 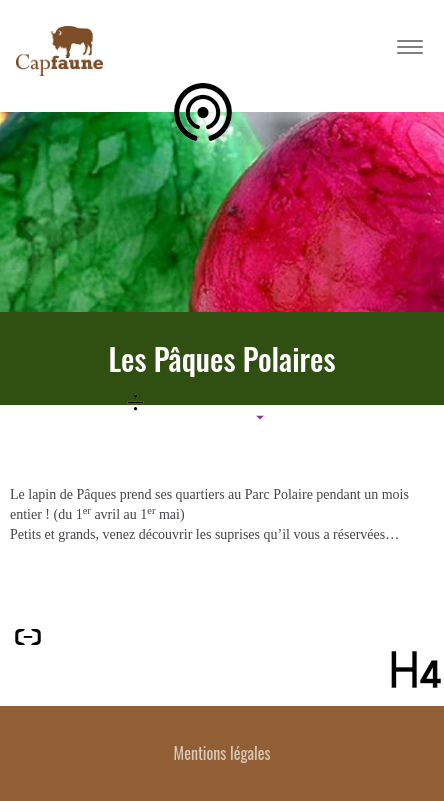 I want to click on format text as heading level 4, so click(x=414, y=669).